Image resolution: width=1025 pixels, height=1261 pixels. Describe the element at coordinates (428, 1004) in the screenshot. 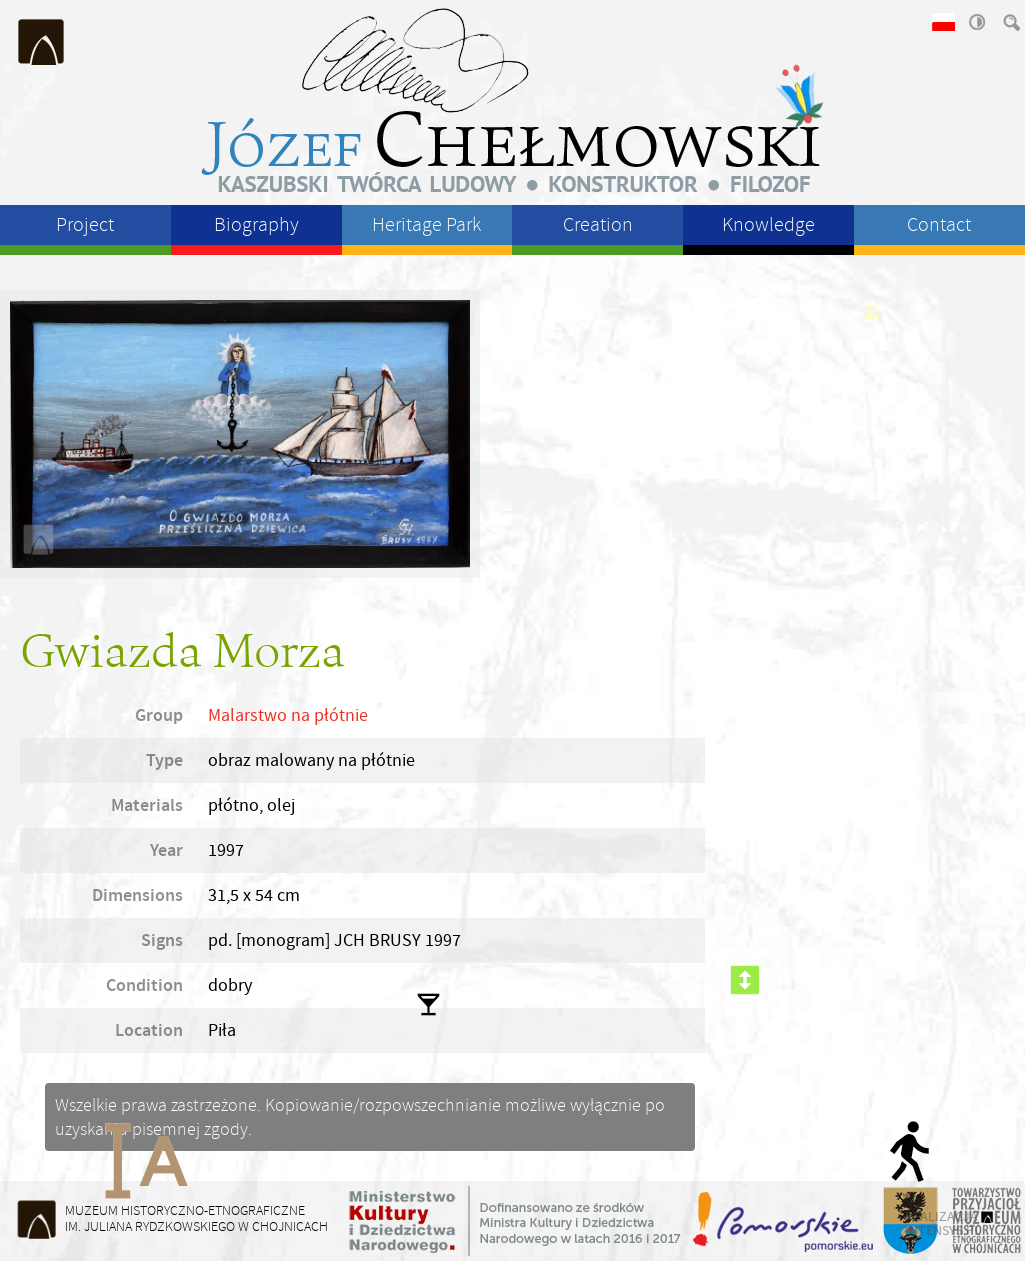

I see `view cocktail or drink menu` at that location.